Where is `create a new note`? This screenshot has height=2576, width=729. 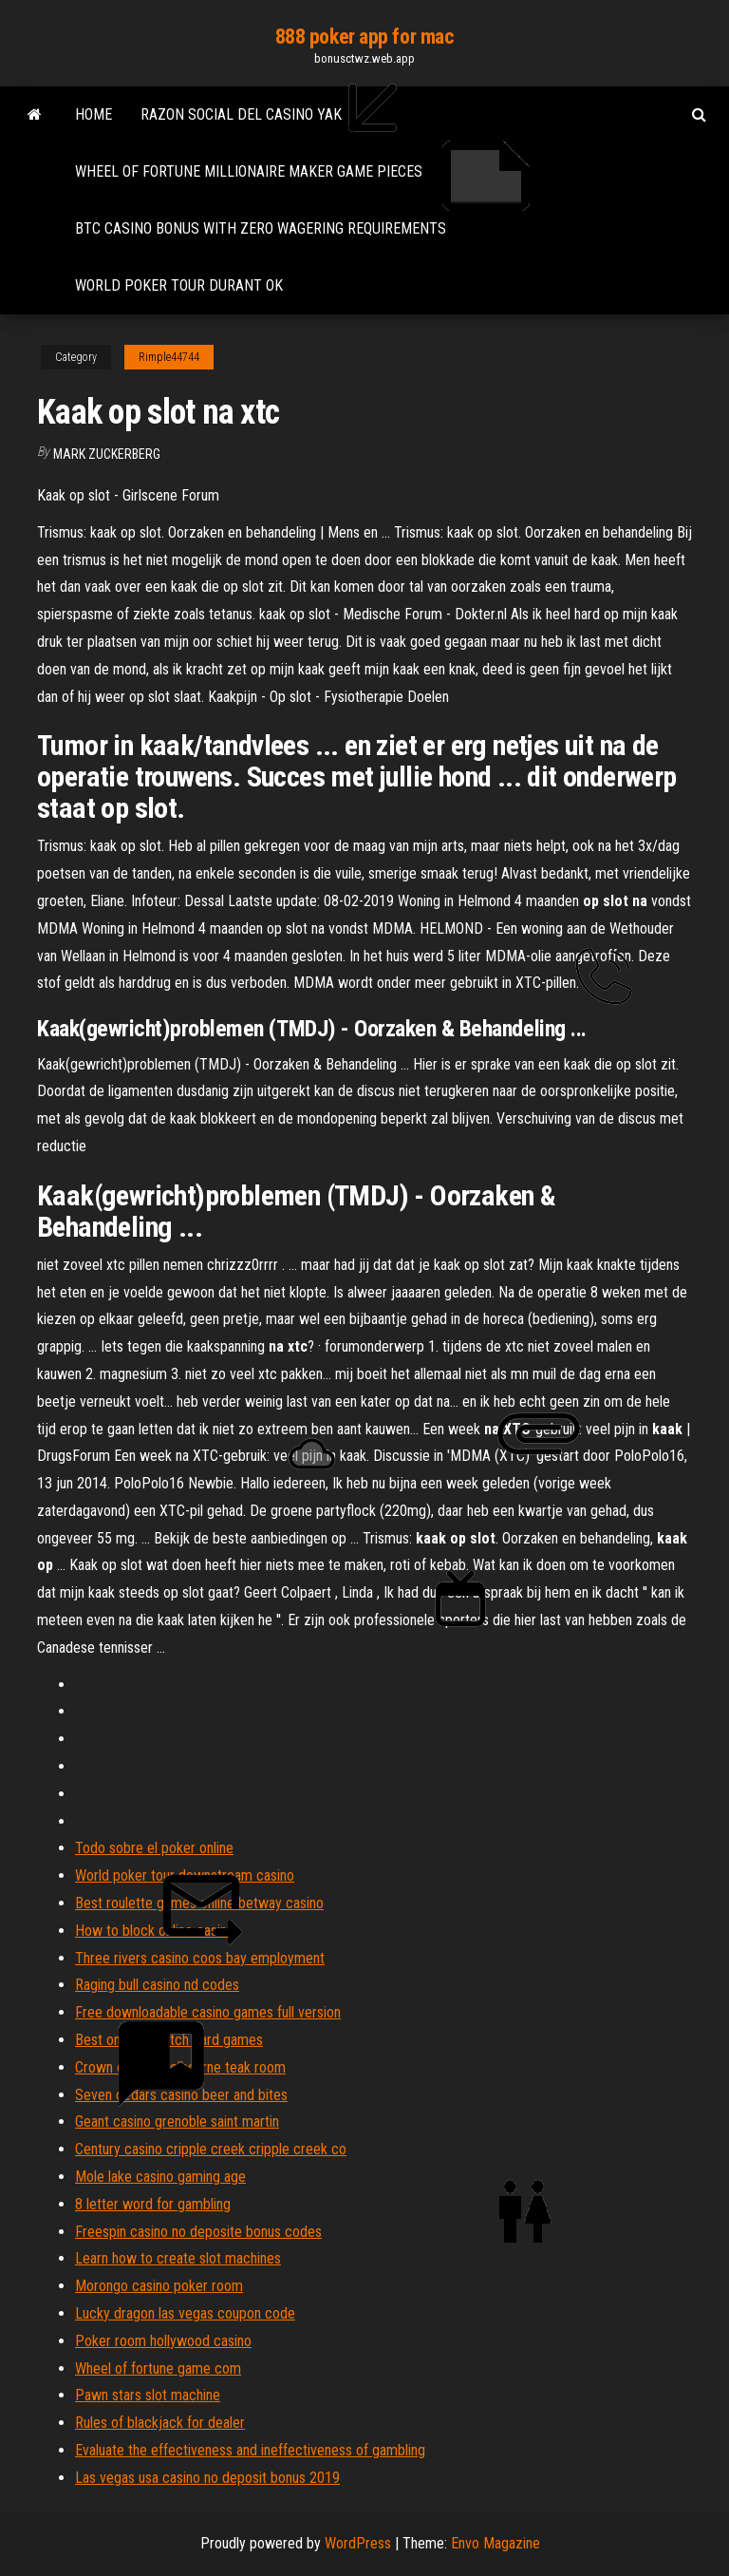
create a new note is located at coordinates (486, 176).